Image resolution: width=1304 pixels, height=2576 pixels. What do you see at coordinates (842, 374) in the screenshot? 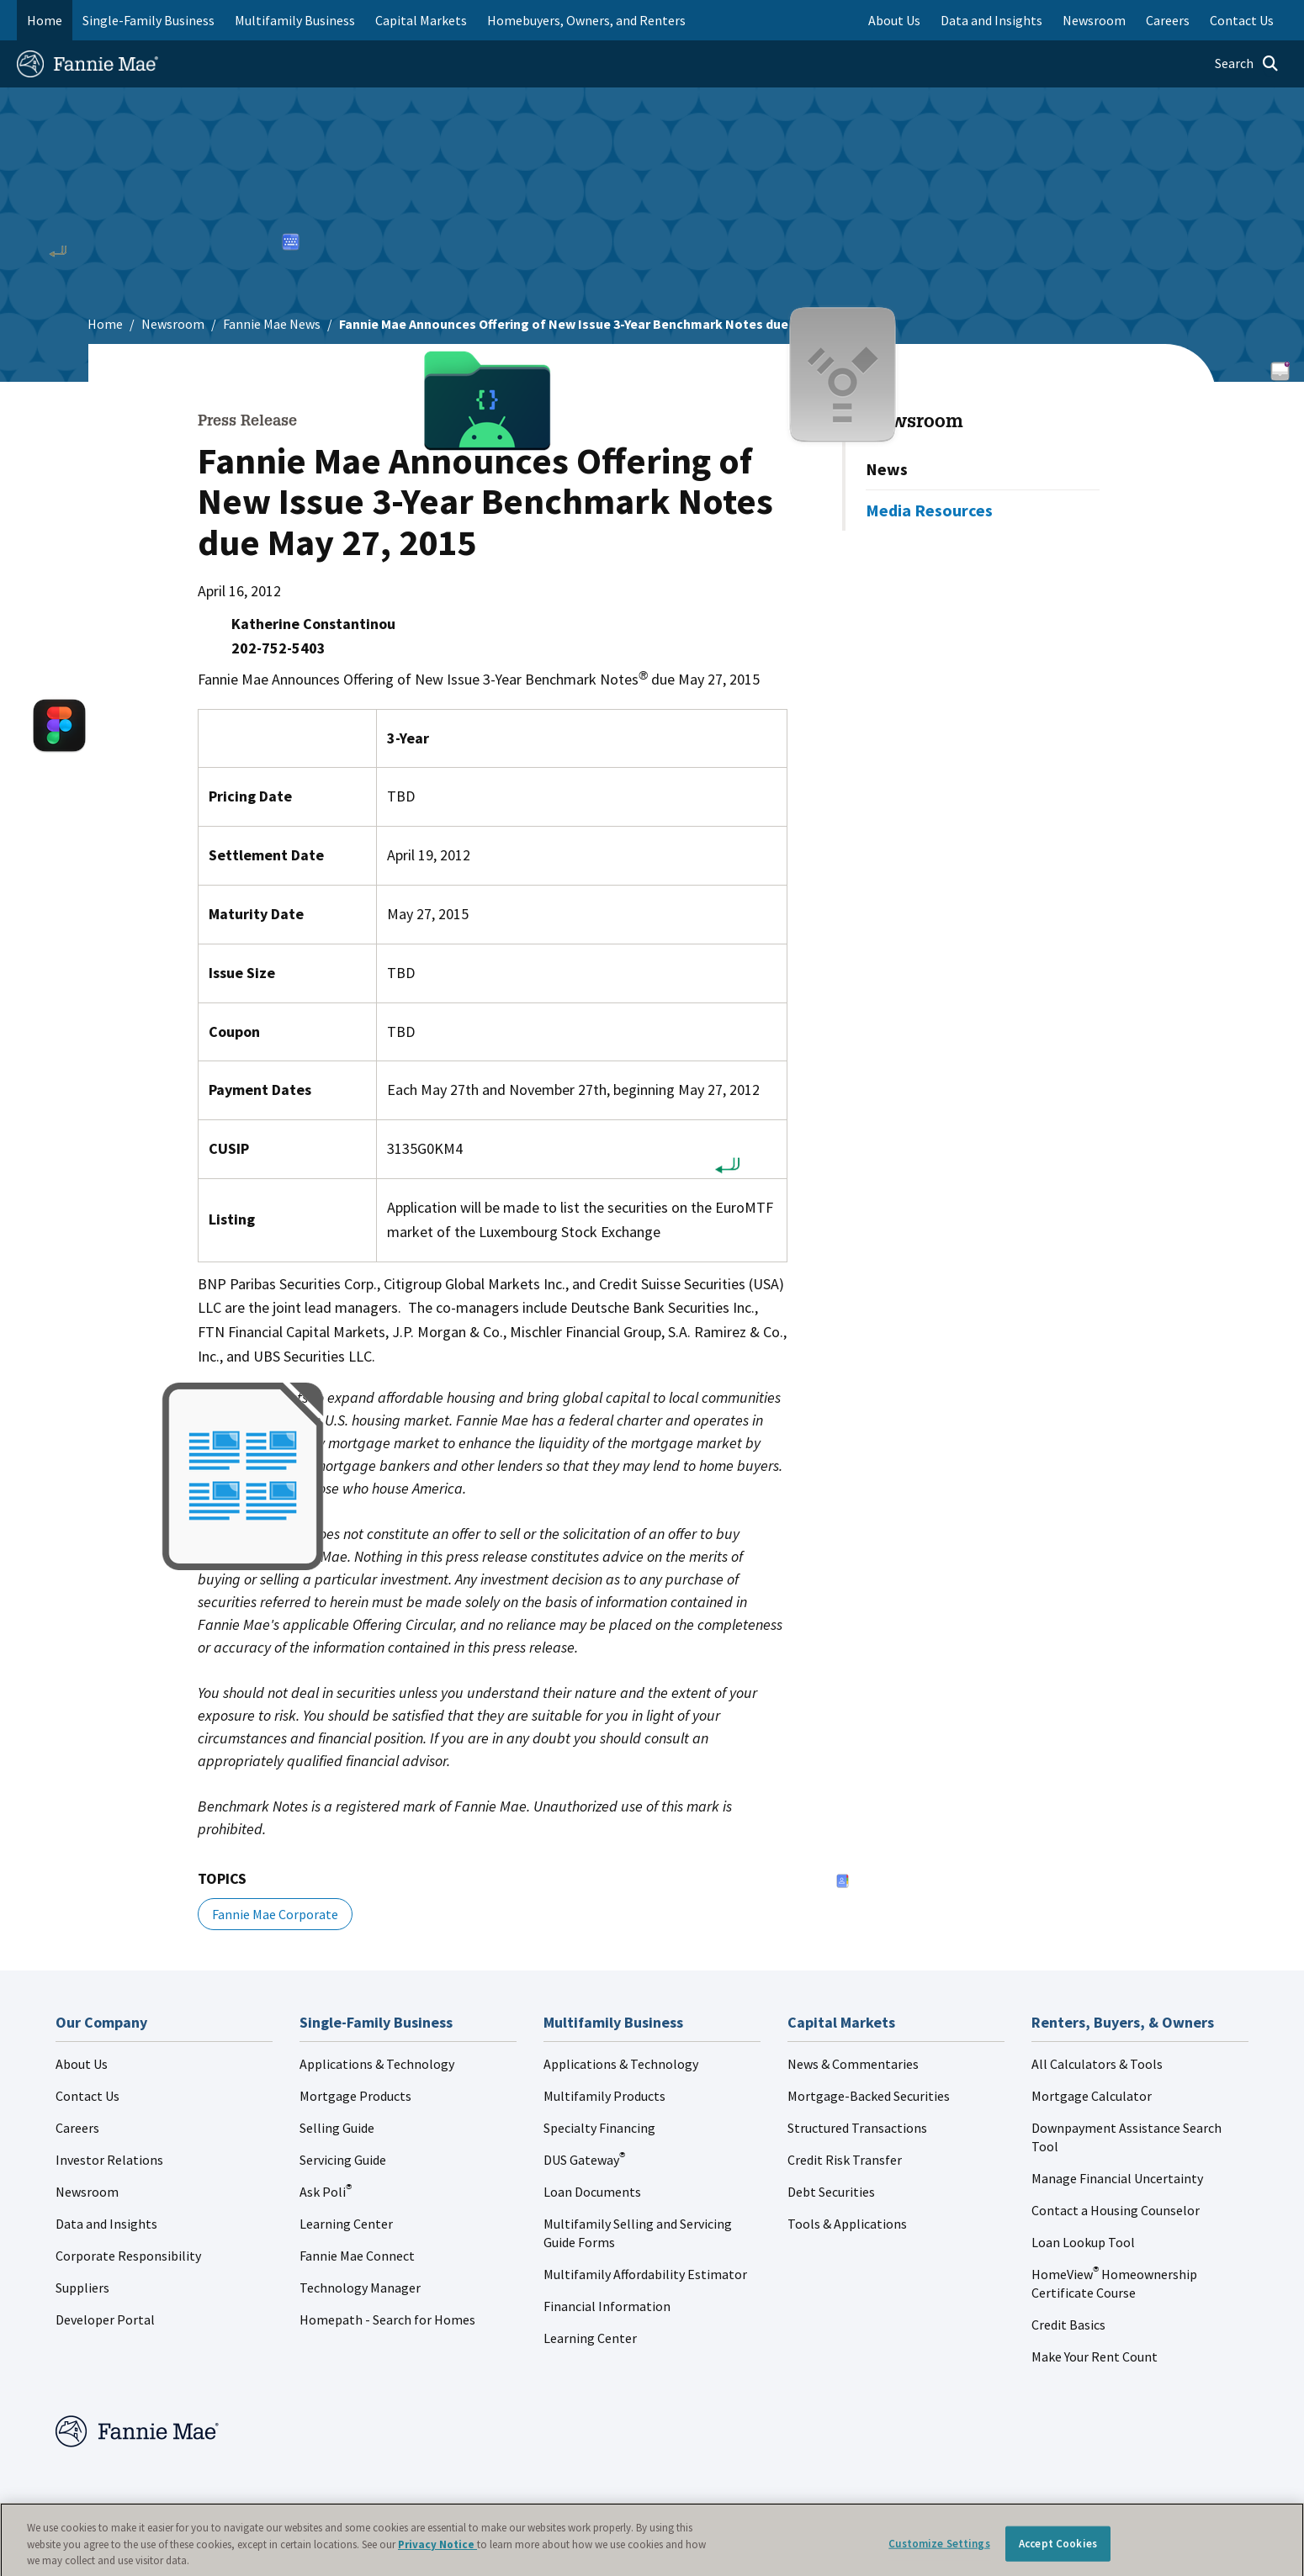
I see `access firewire-connected external hard drive` at bounding box center [842, 374].